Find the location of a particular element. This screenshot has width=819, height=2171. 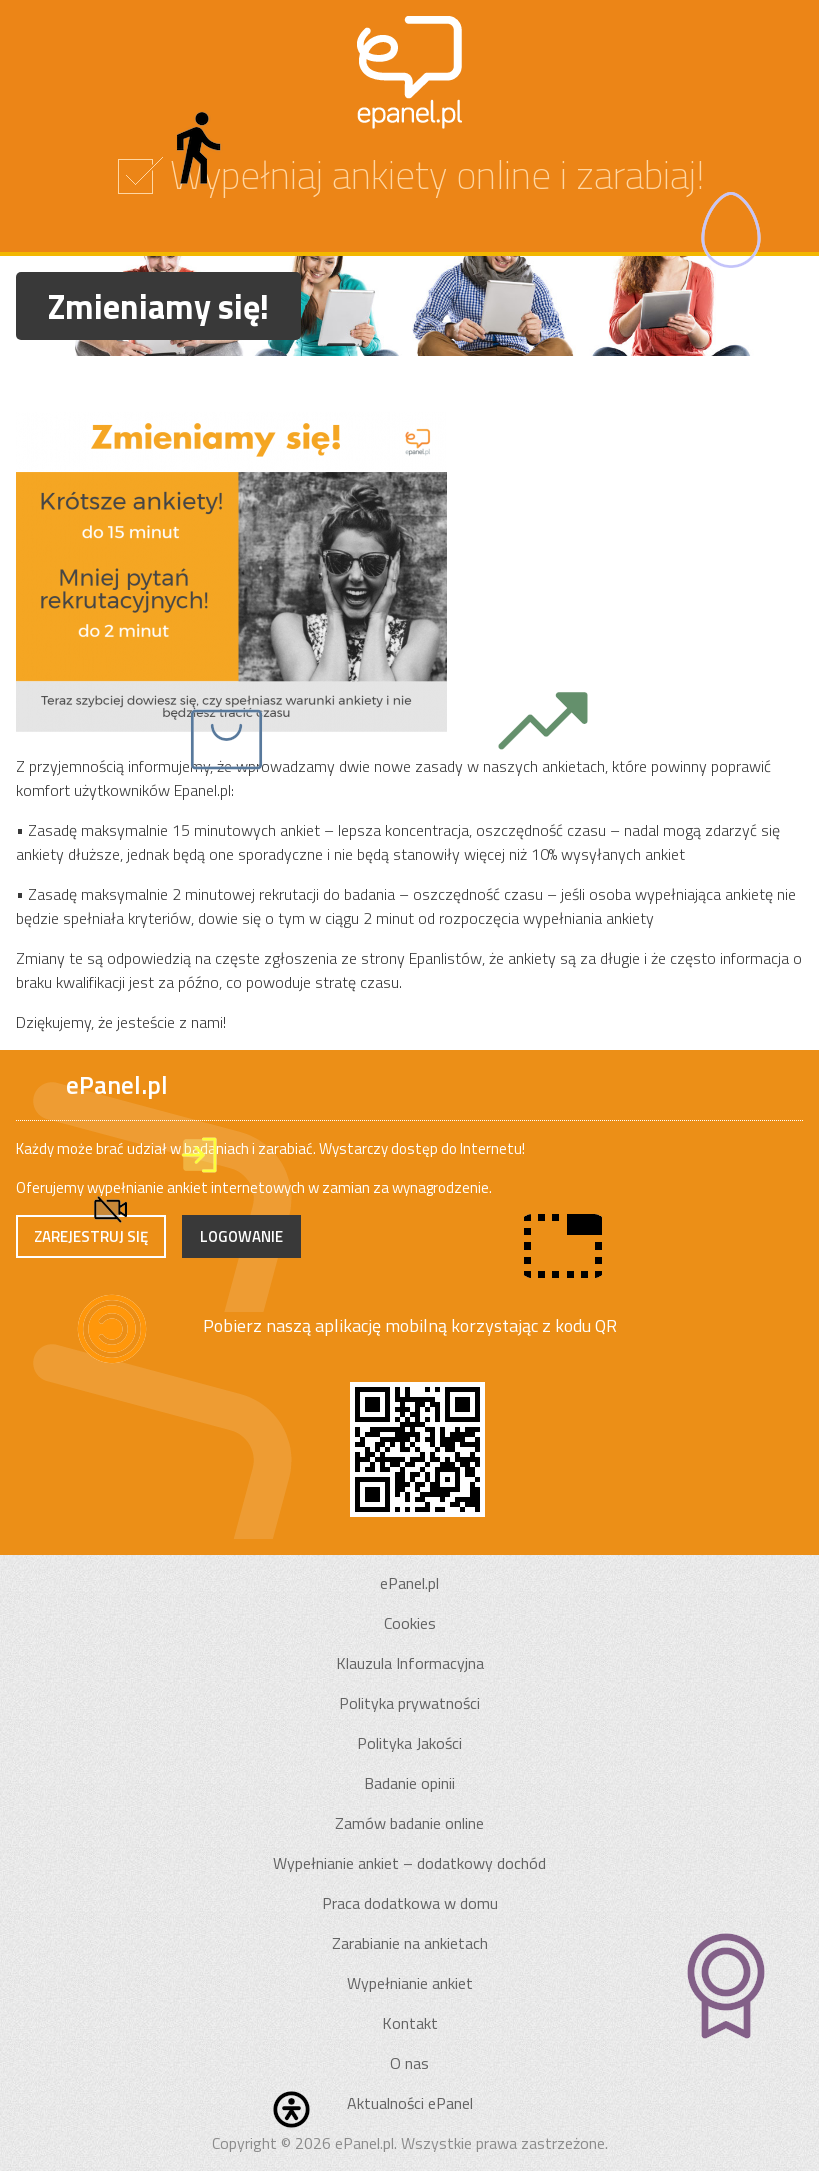

indicates egg or egg-containing ingredient is located at coordinates (731, 230).